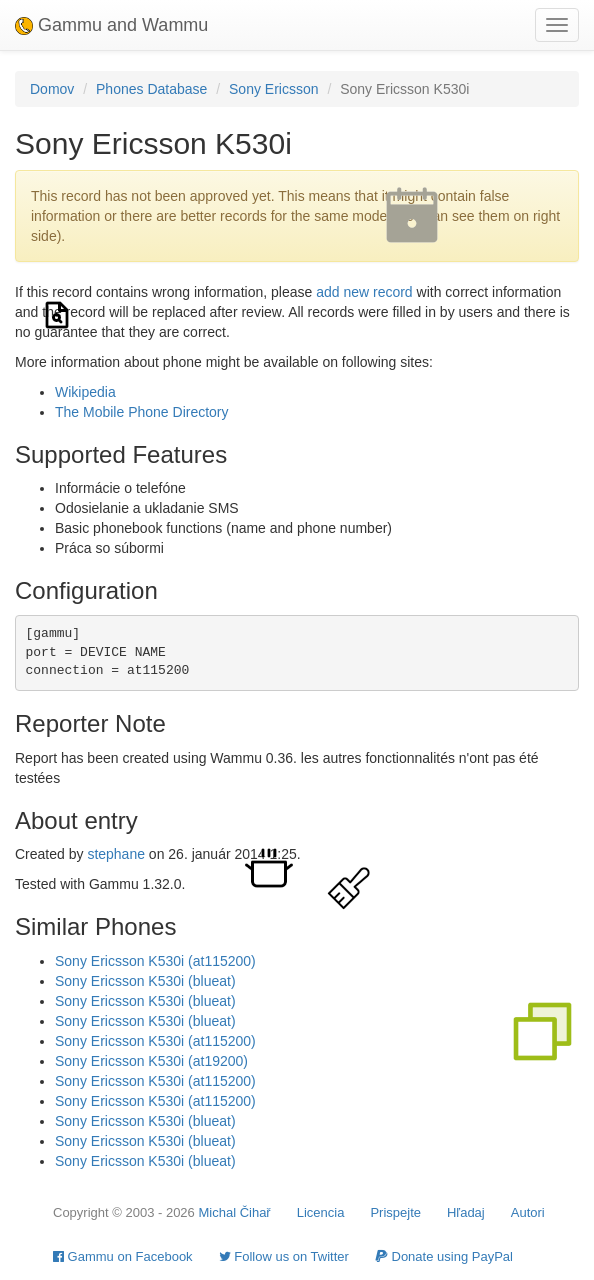  Describe the element at coordinates (269, 871) in the screenshot. I see `access recipes or cooking features` at that location.